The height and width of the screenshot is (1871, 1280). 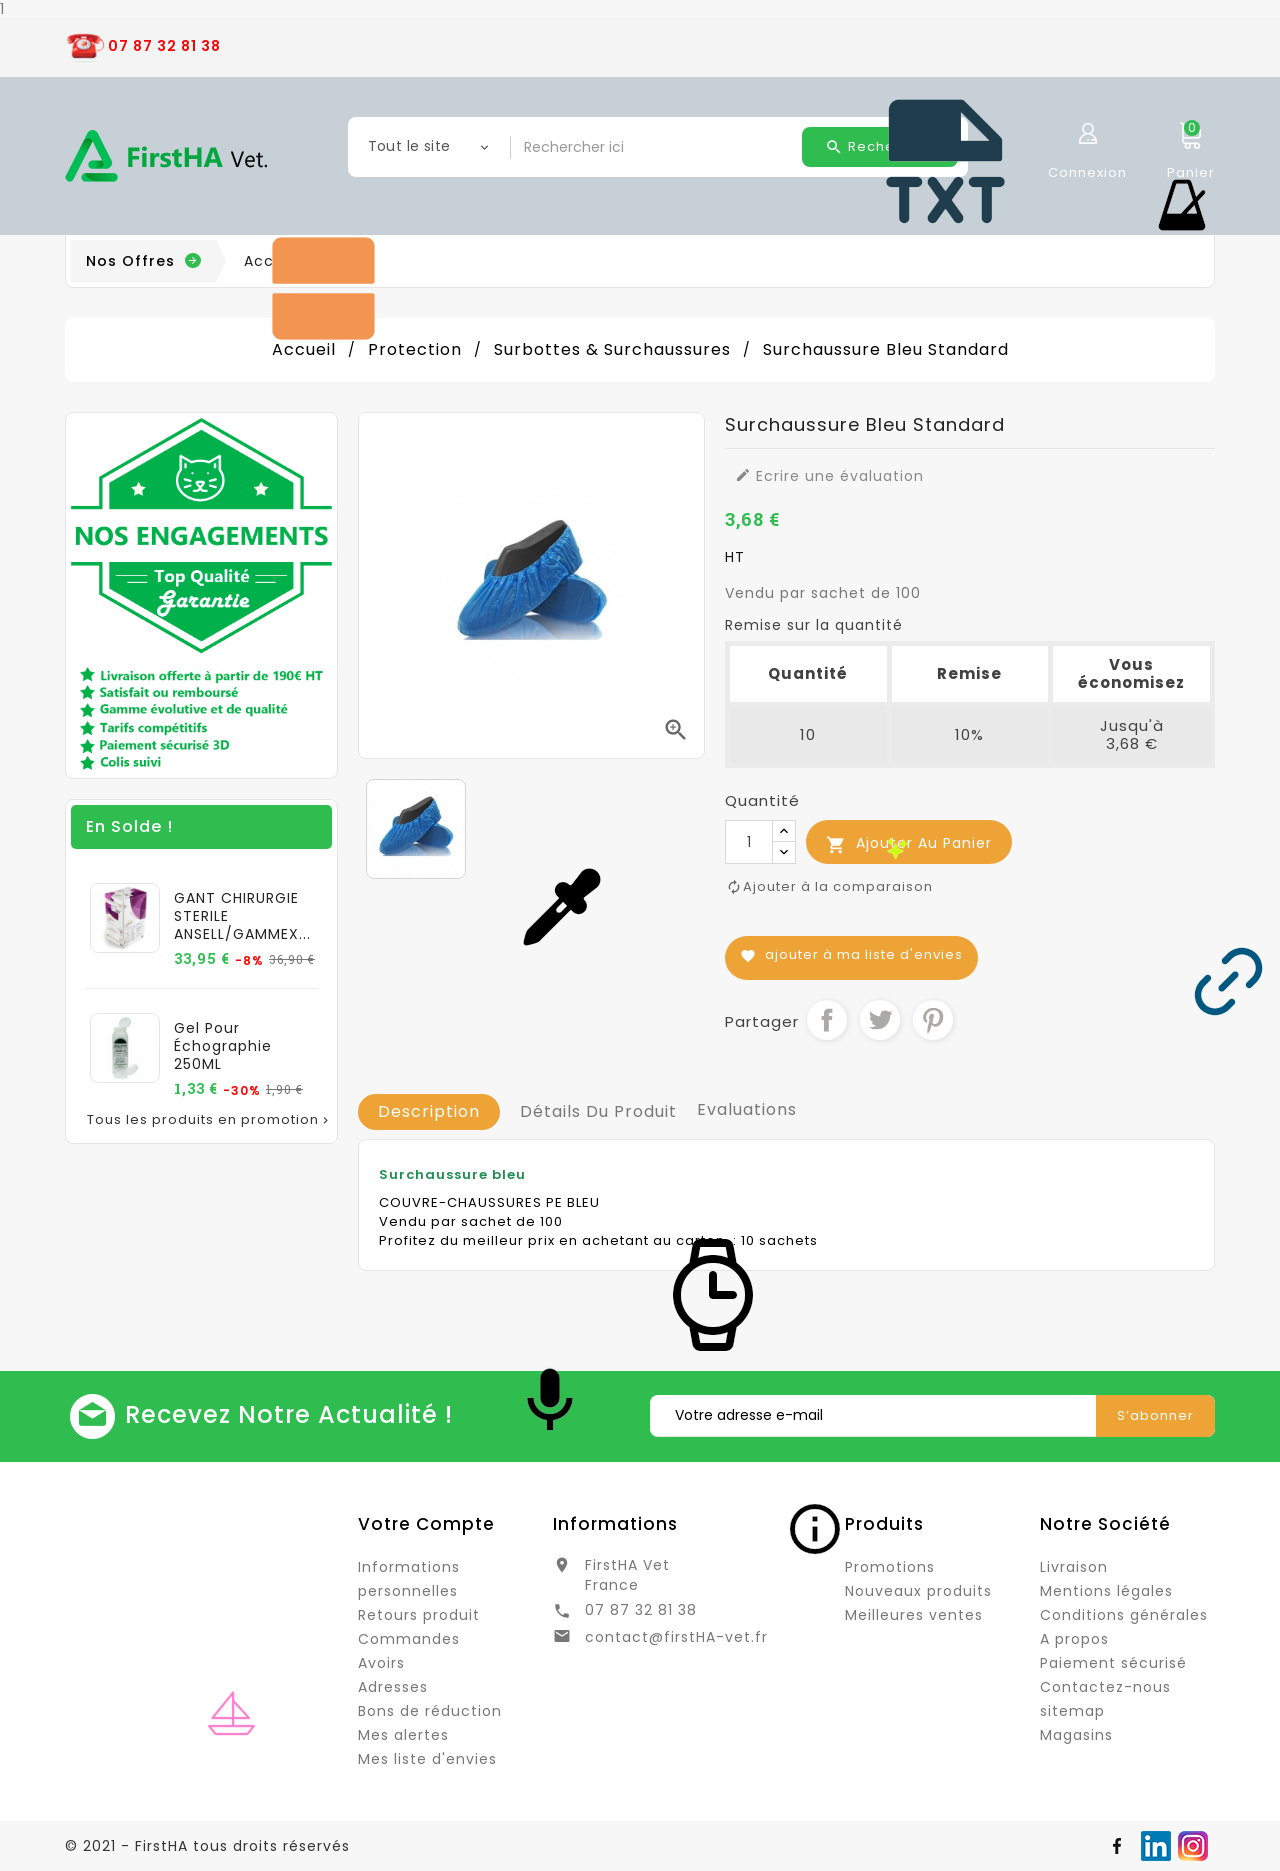 What do you see at coordinates (231, 1716) in the screenshot?
I see `access sailing or boating features` at bounding box center [231, 1716].